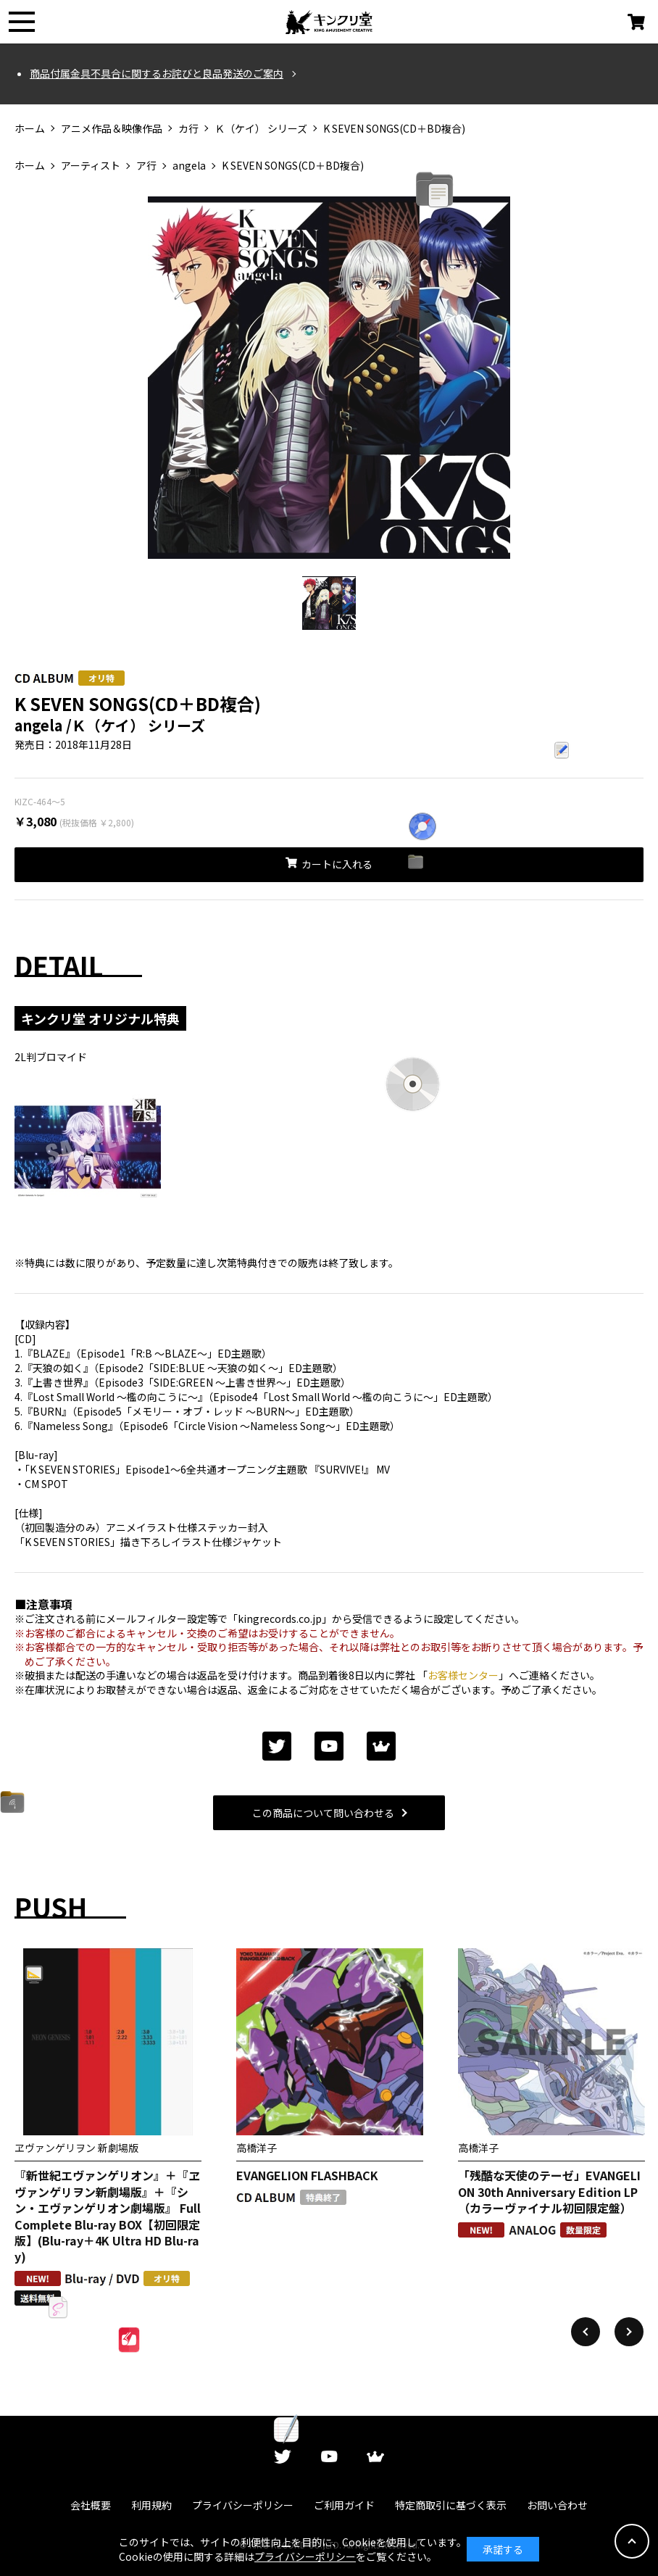 The image size is (658, 2576). I want to click on an EPS image file, so click(129, 2340).